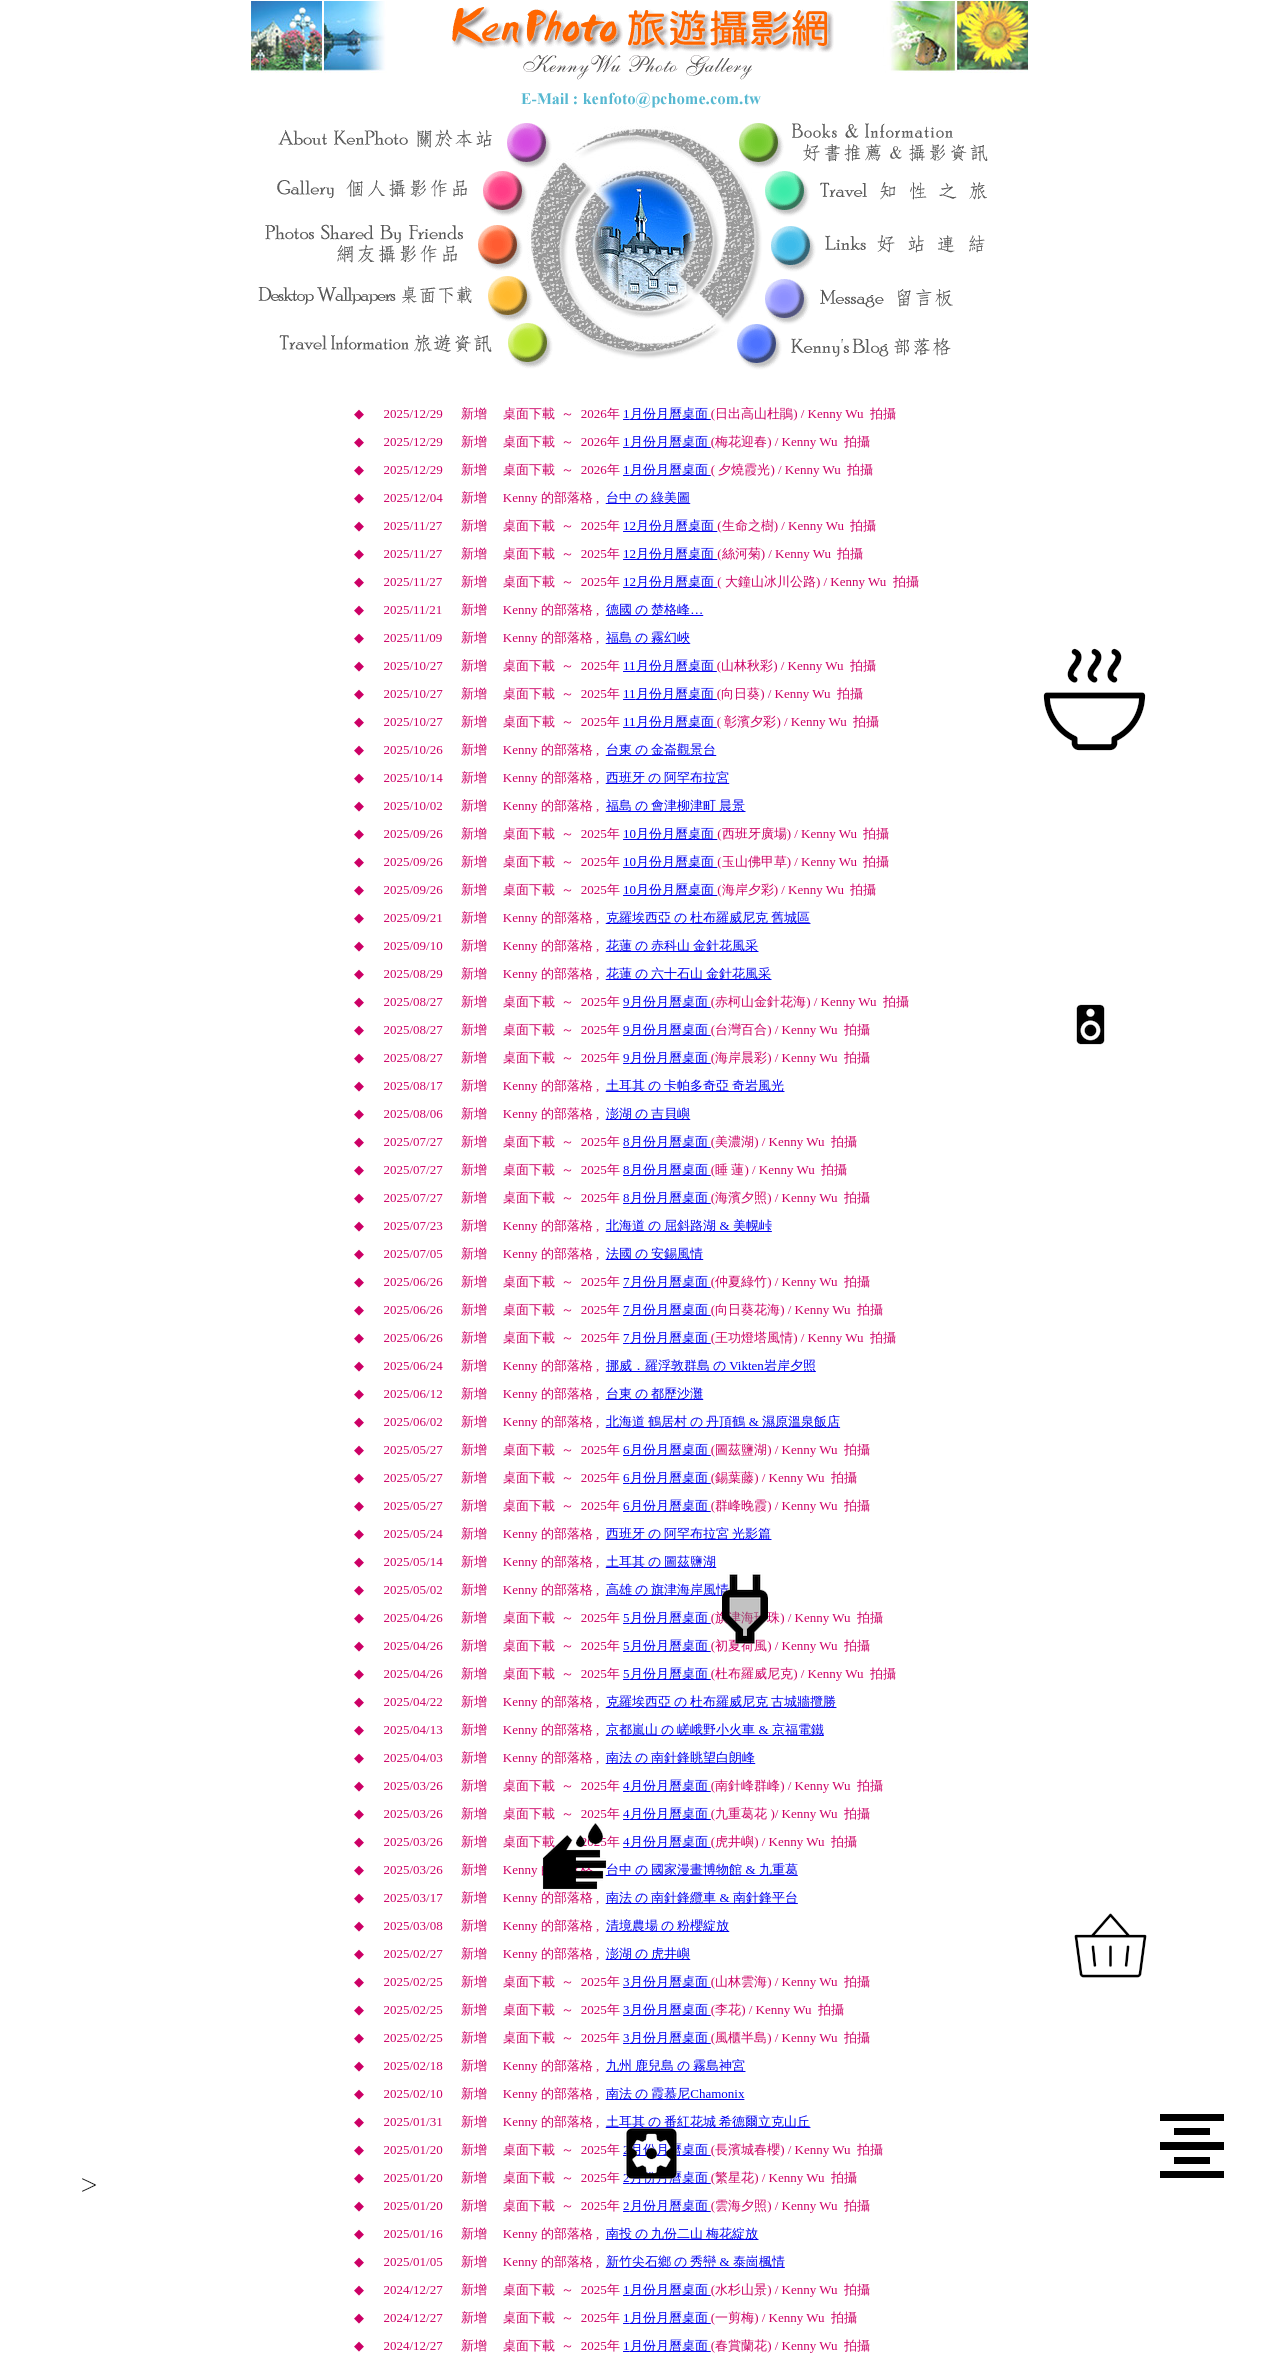  Describe the element at coordinates (1110, 1949) in the screenshot. I see `view your shopping basket` at that location.